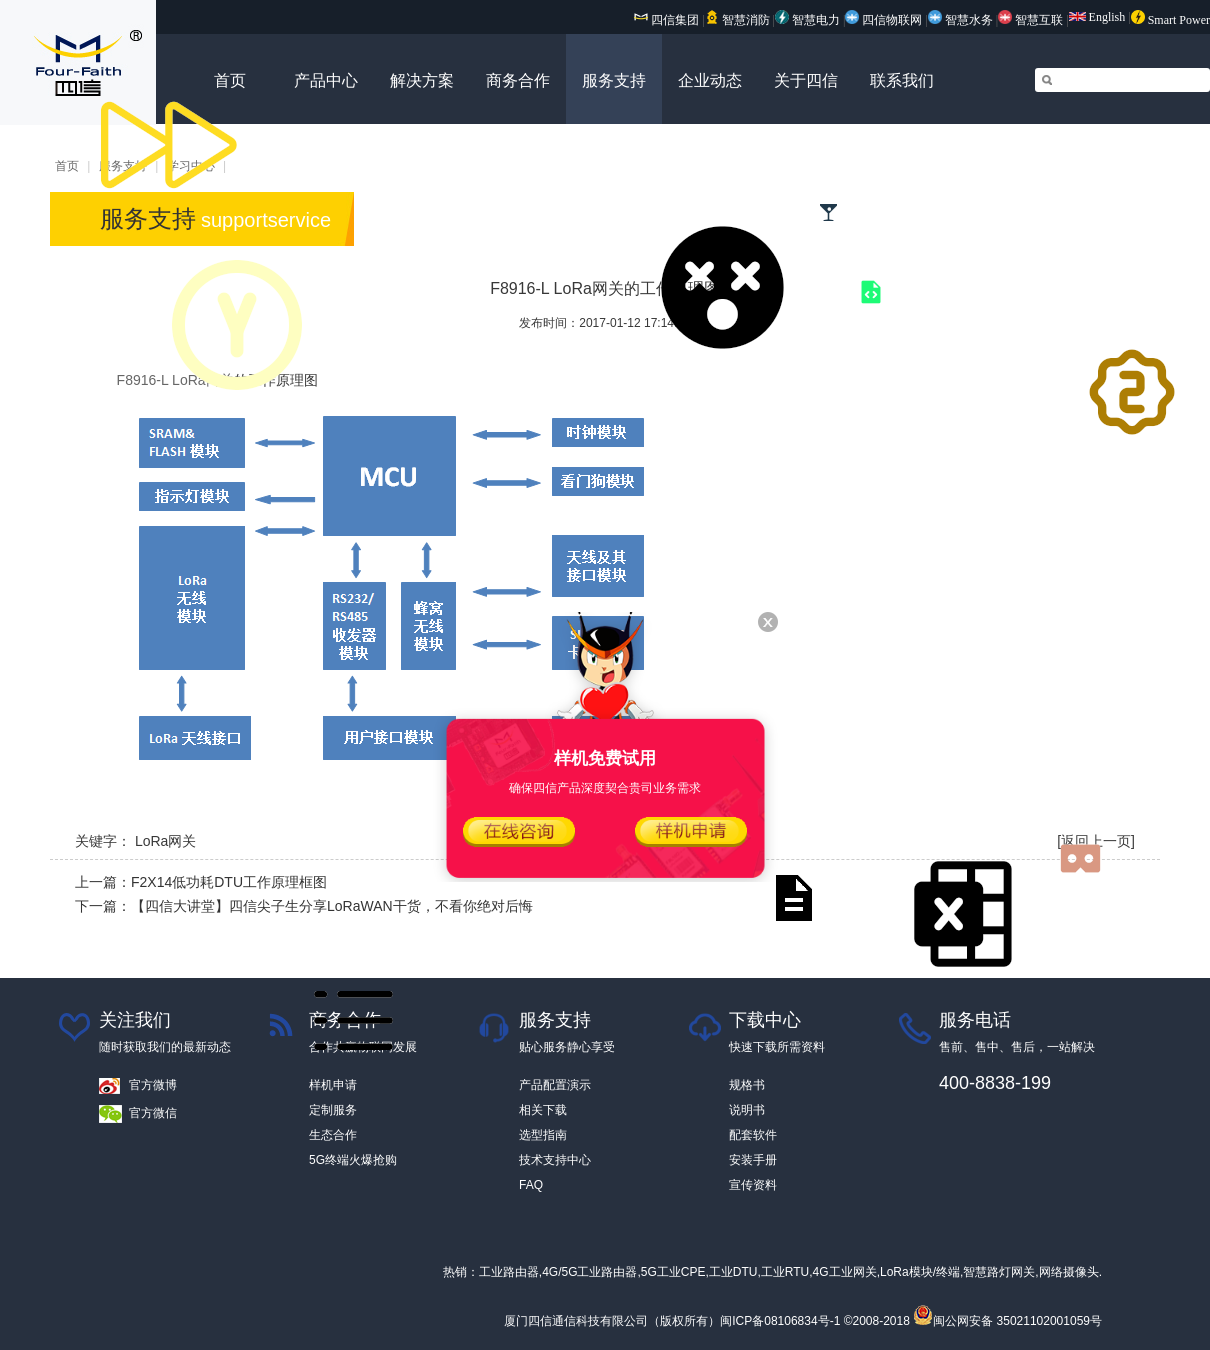 This screenshot has width=1210, height=1350. Describe the element at coordinates (828, 212) in the screenshot. I see `view drink menu or beverage options` at that location.